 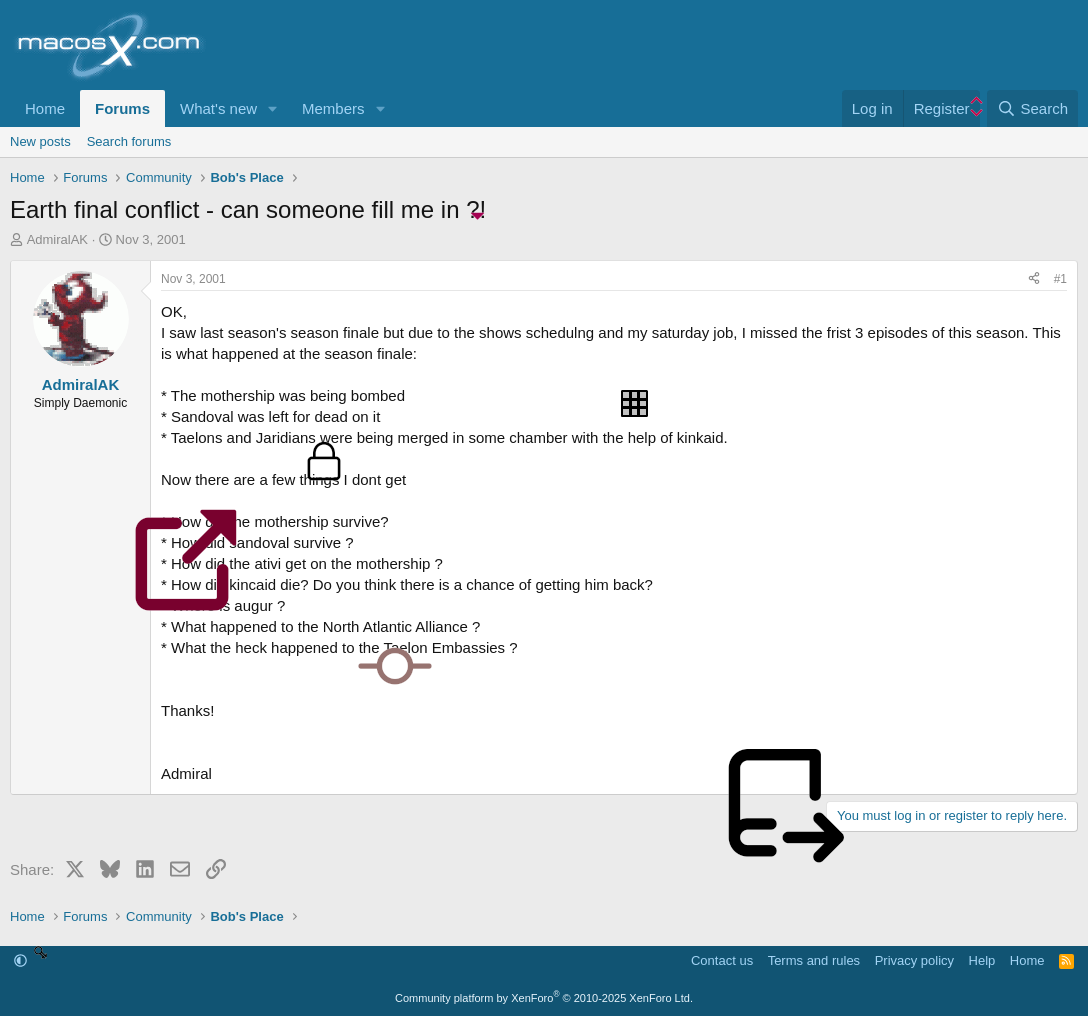 What do you see at coordinates (477, 214) in the screenshot?
I see `expand a dropdown menu` at bounding box center [477, 214].